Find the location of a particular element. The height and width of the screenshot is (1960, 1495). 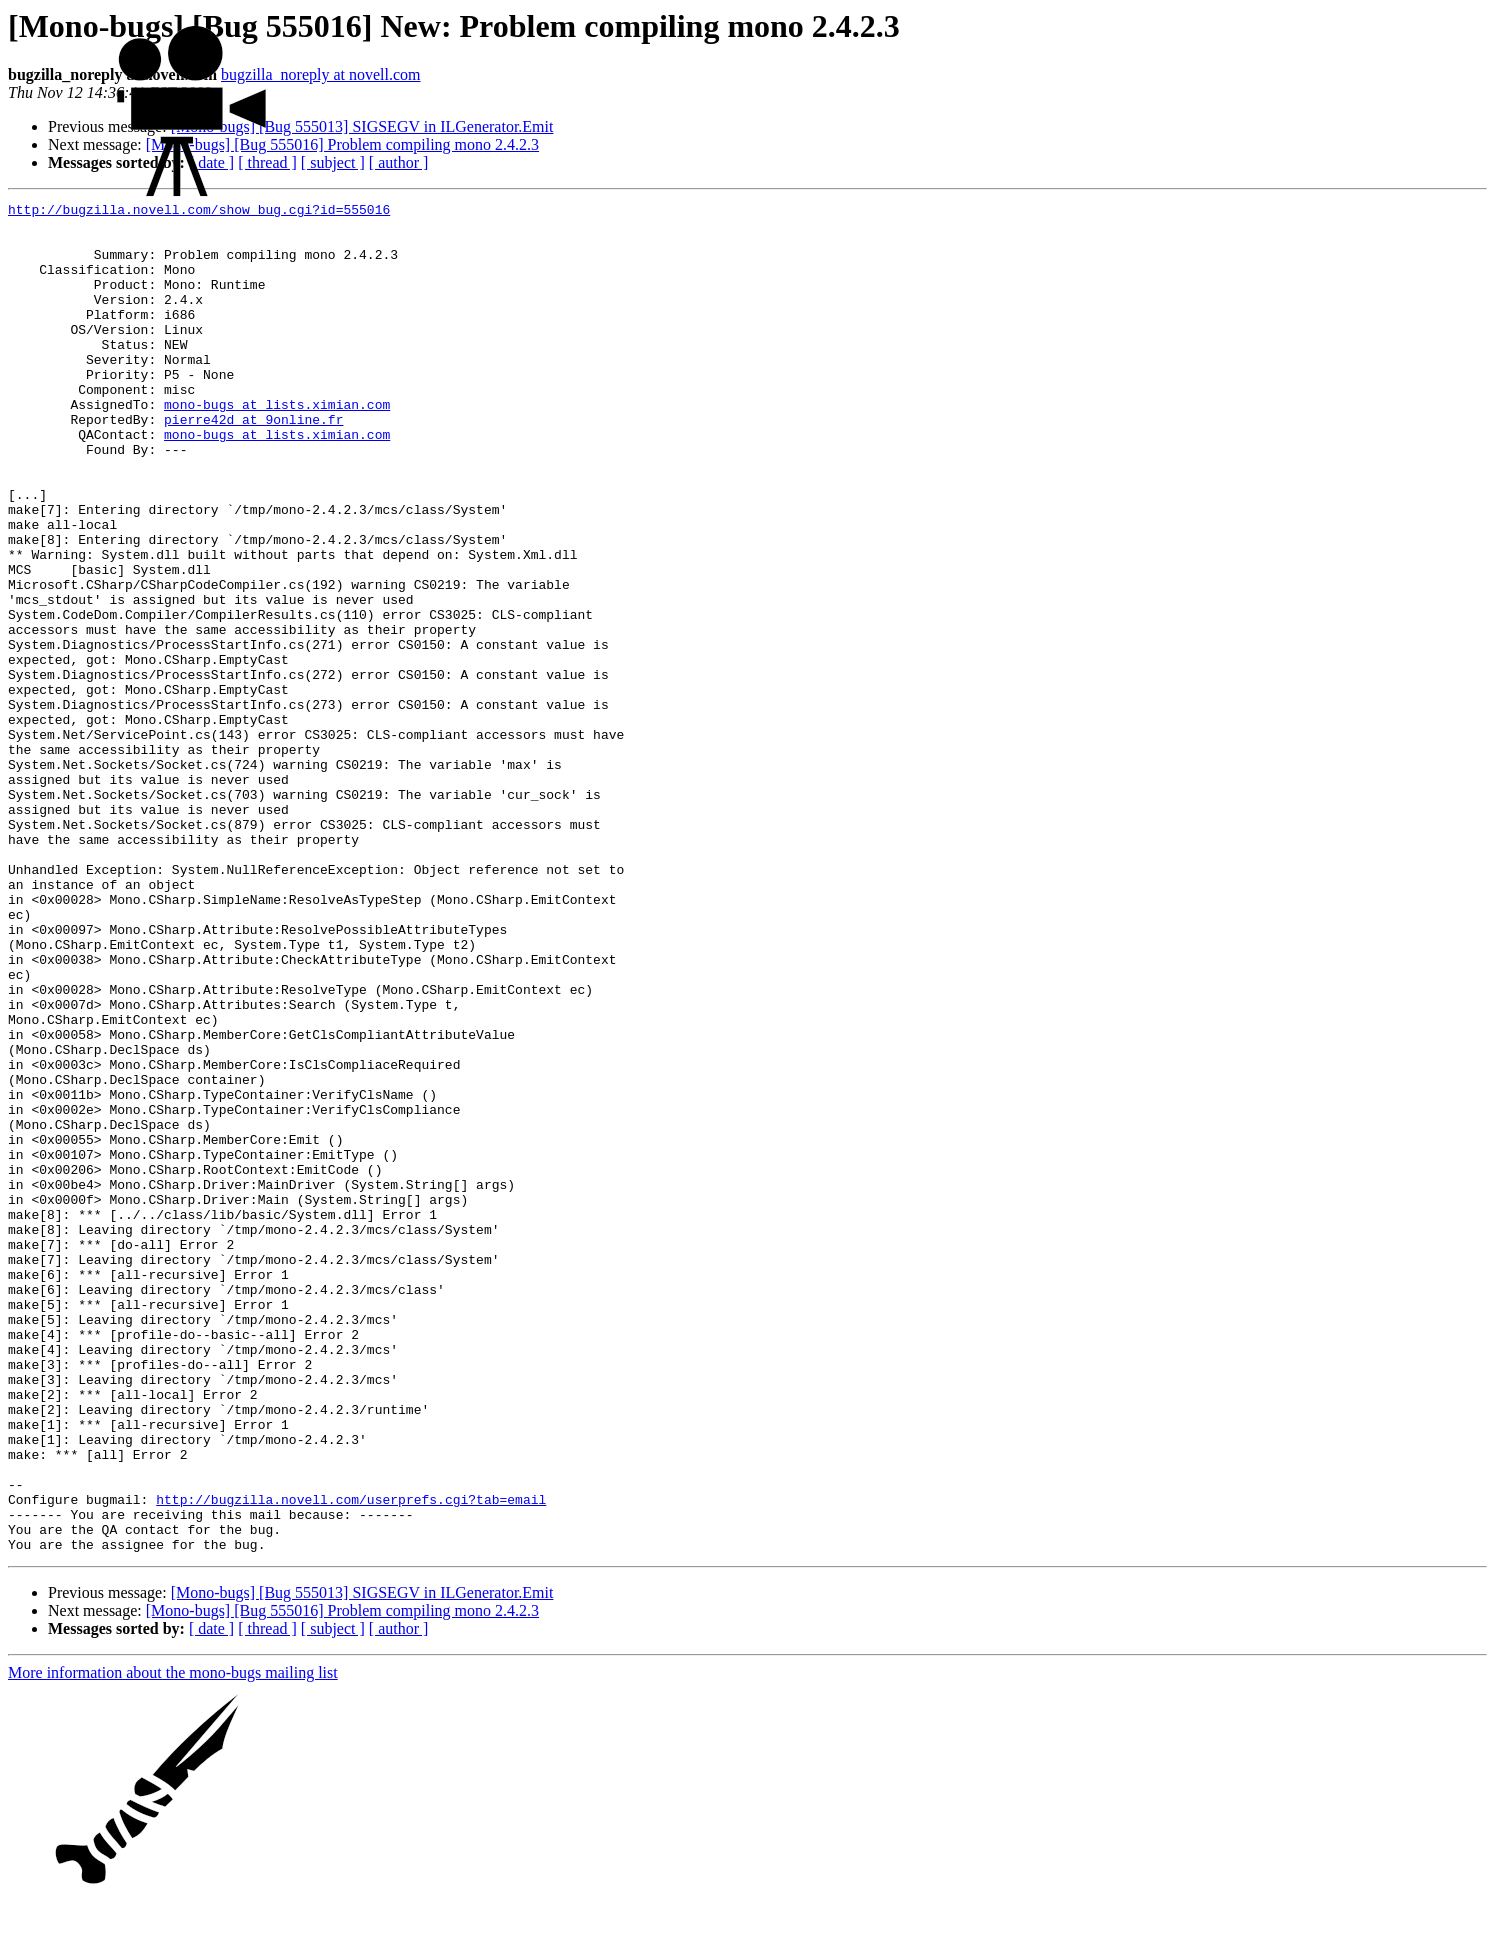

equip a bone knife weapon is located at coordinates (147, 1789).